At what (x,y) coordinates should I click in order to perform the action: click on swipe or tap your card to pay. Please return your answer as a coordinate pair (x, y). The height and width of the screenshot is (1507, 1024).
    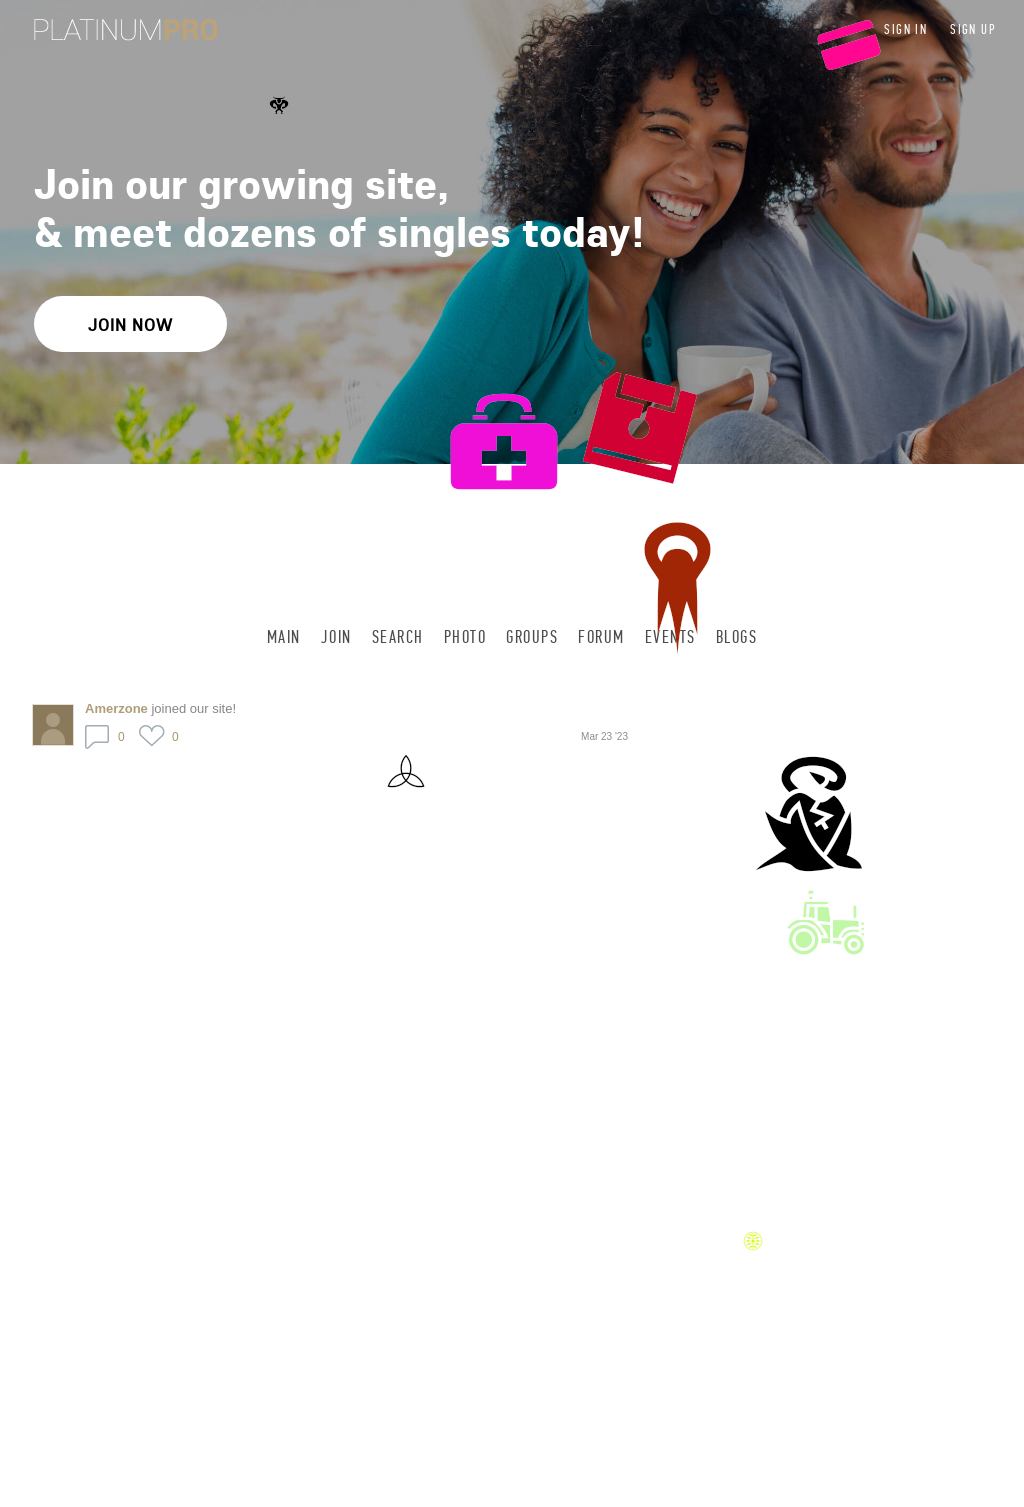
    Looking at the image, I should click on (849, 45).